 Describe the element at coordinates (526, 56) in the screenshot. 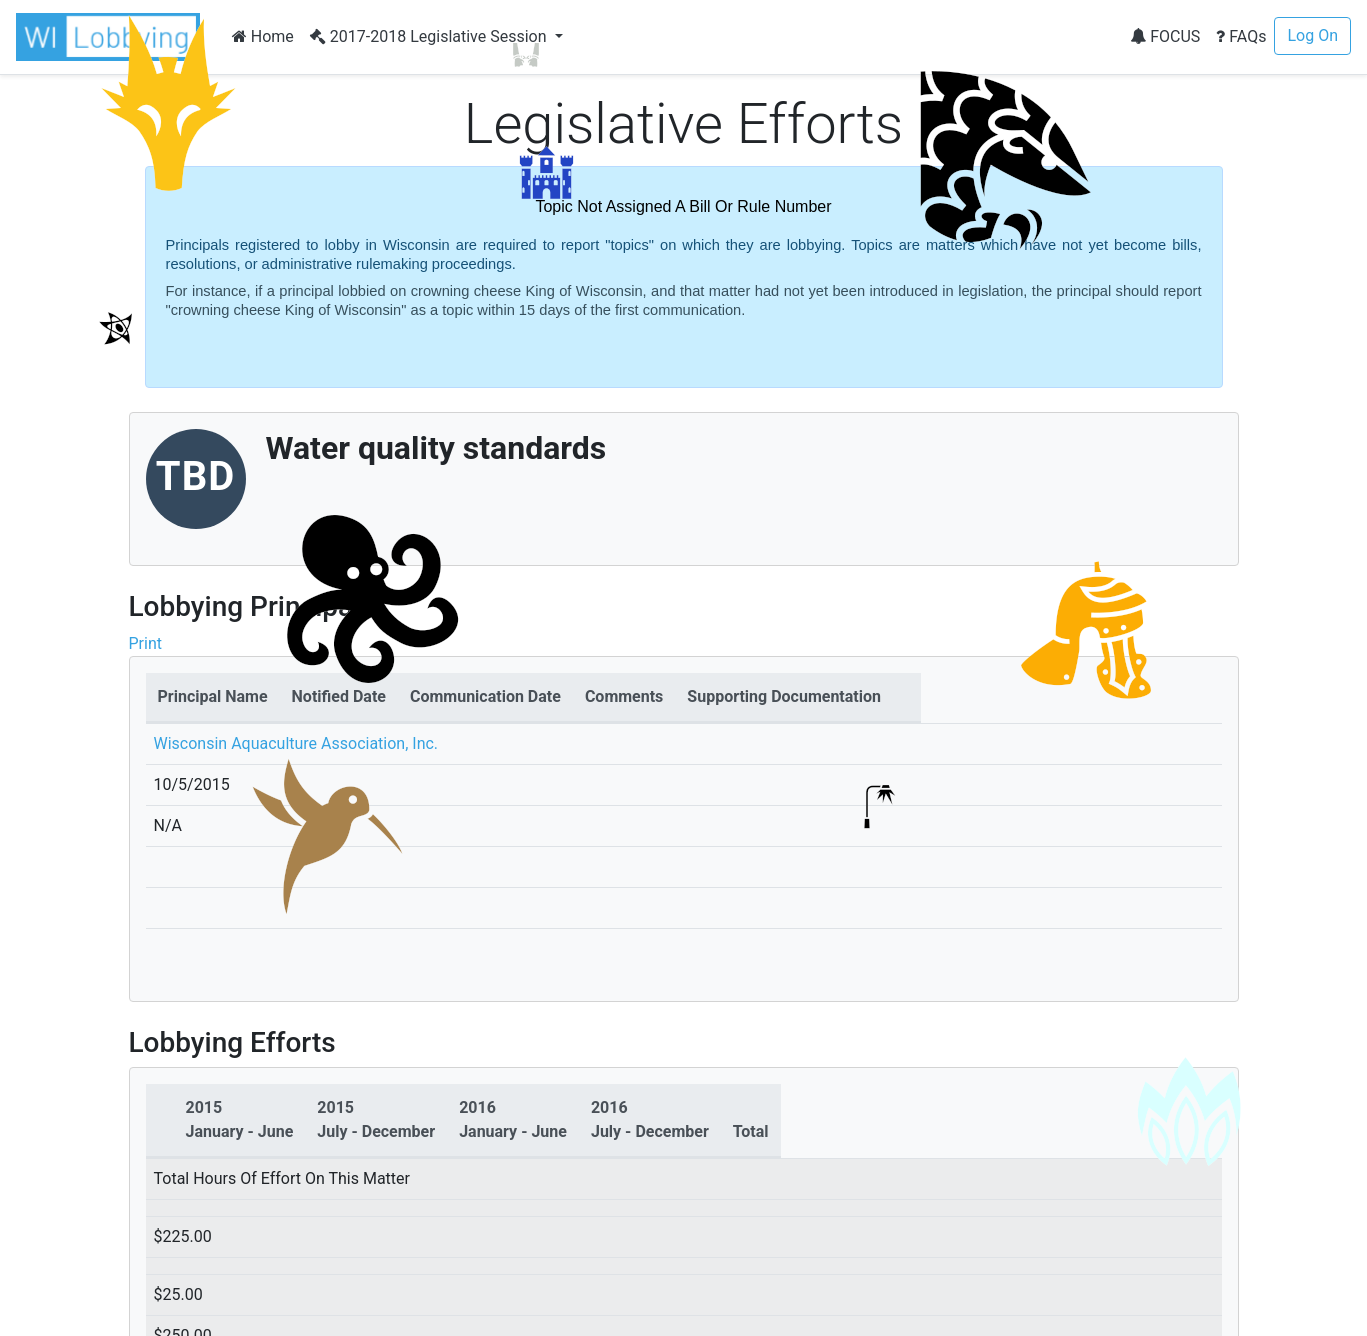

I see `indicates a restricted or locked account status` at that location.